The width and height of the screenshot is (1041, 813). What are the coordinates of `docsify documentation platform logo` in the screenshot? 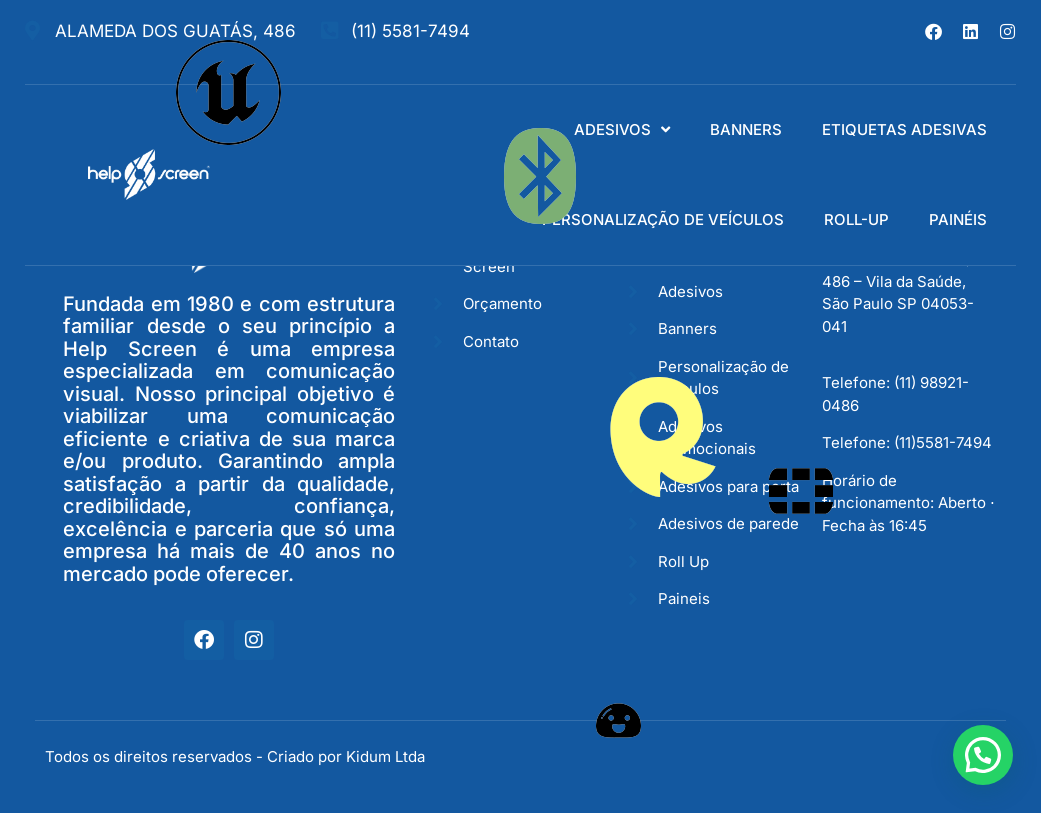 It's located at (618, 720).